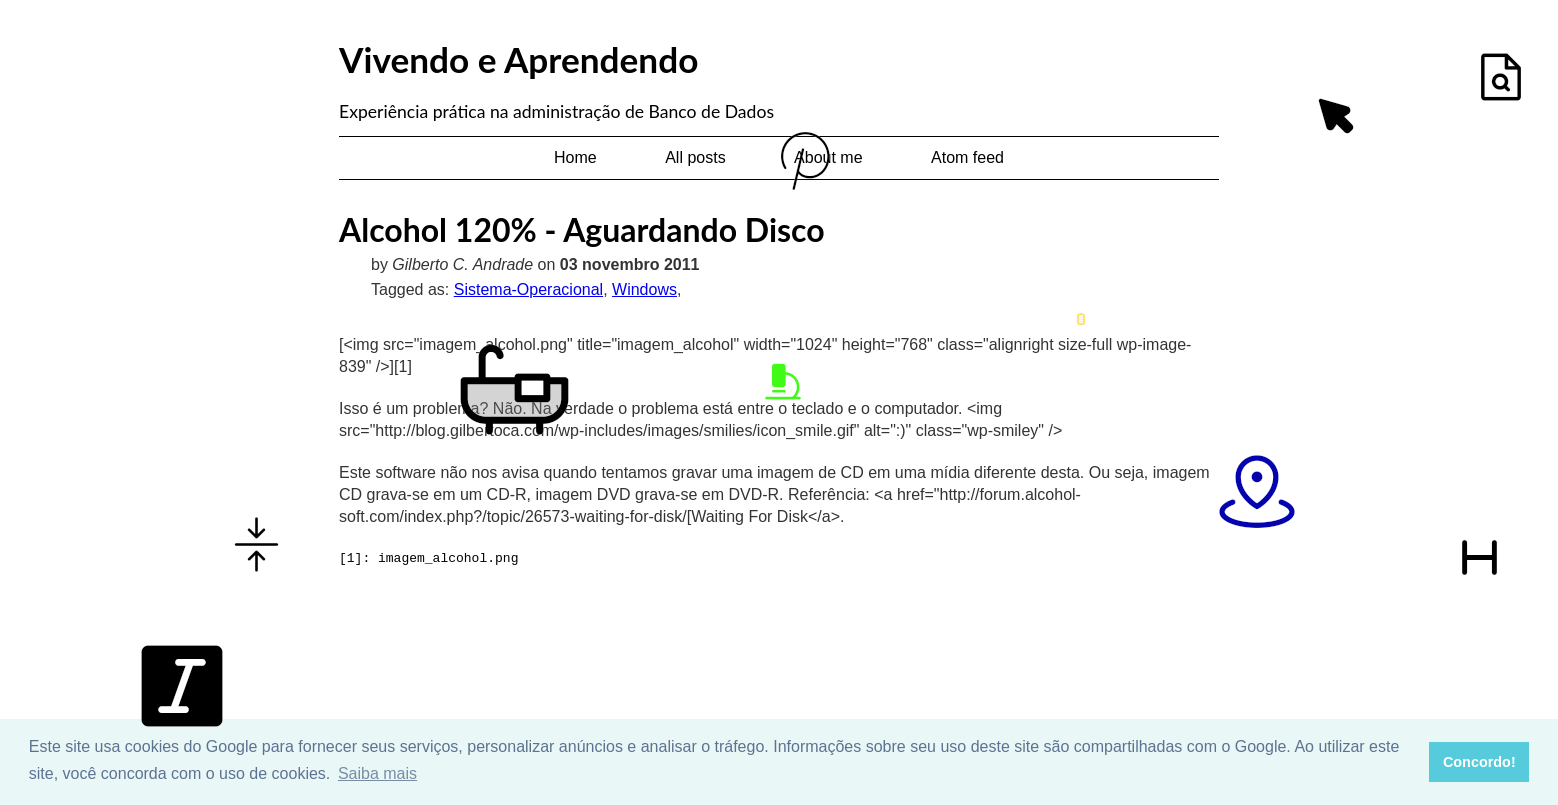 The height and width of the screenshot is (805, 1558). Describe the element at coordinates (1336, 116) in the screenshot. I see `cursor indicating selection mode` at that location.